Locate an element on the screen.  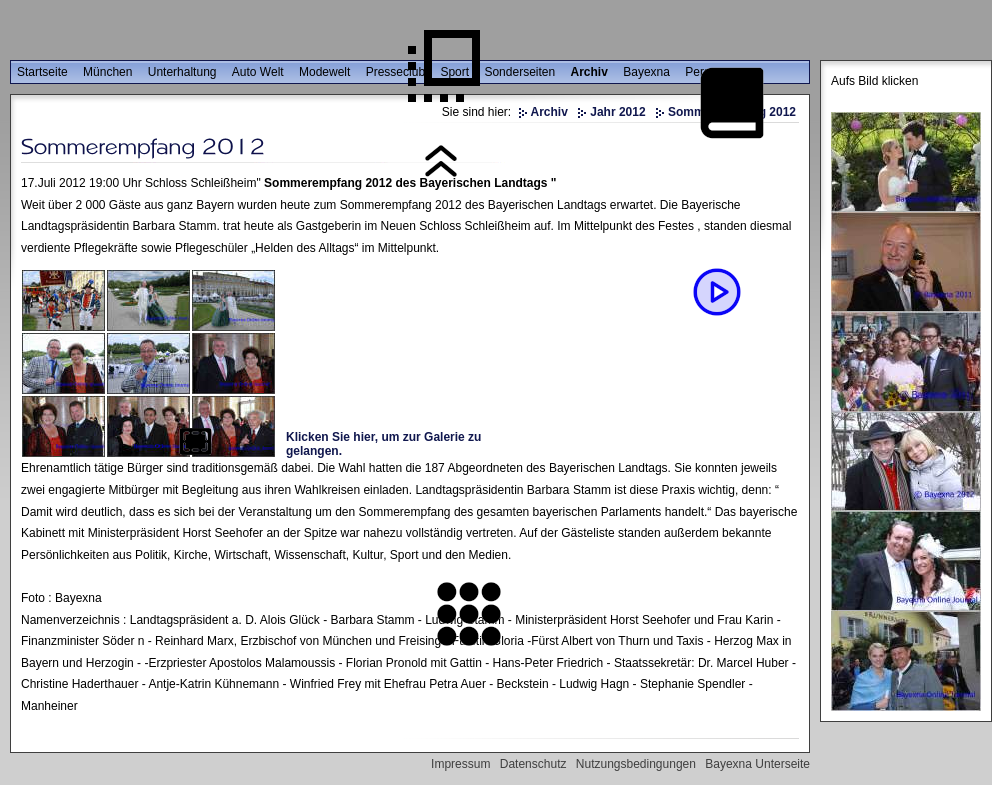
scroll to top of page is located at coordinates (441, 161).